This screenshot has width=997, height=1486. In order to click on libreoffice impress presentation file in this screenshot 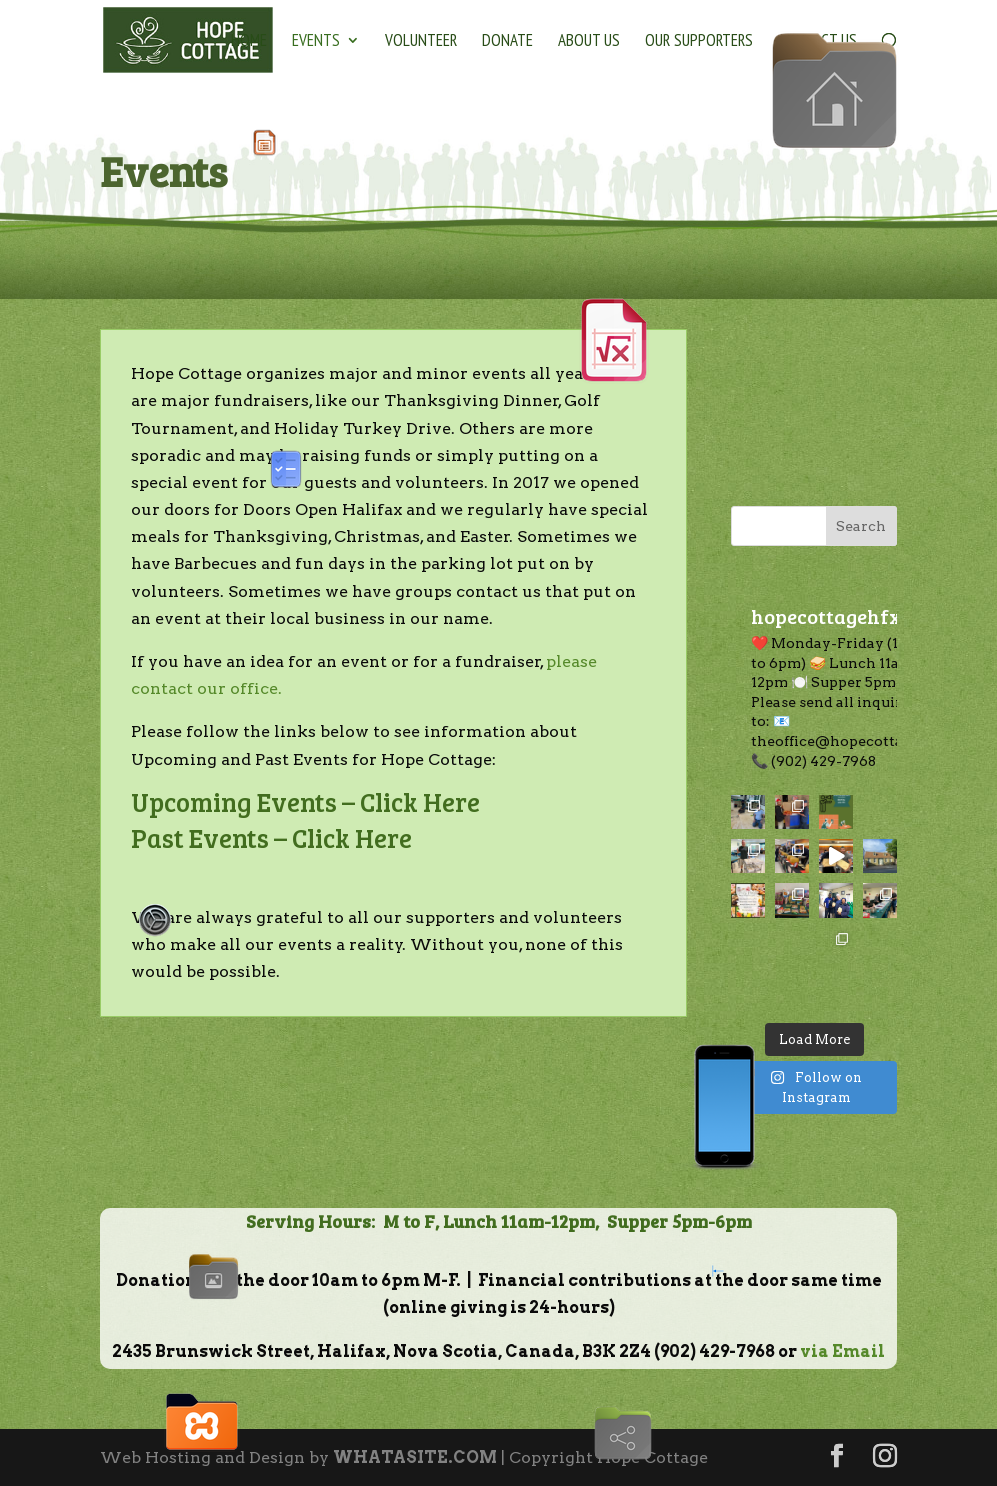, I will do `click(264, 142)`.